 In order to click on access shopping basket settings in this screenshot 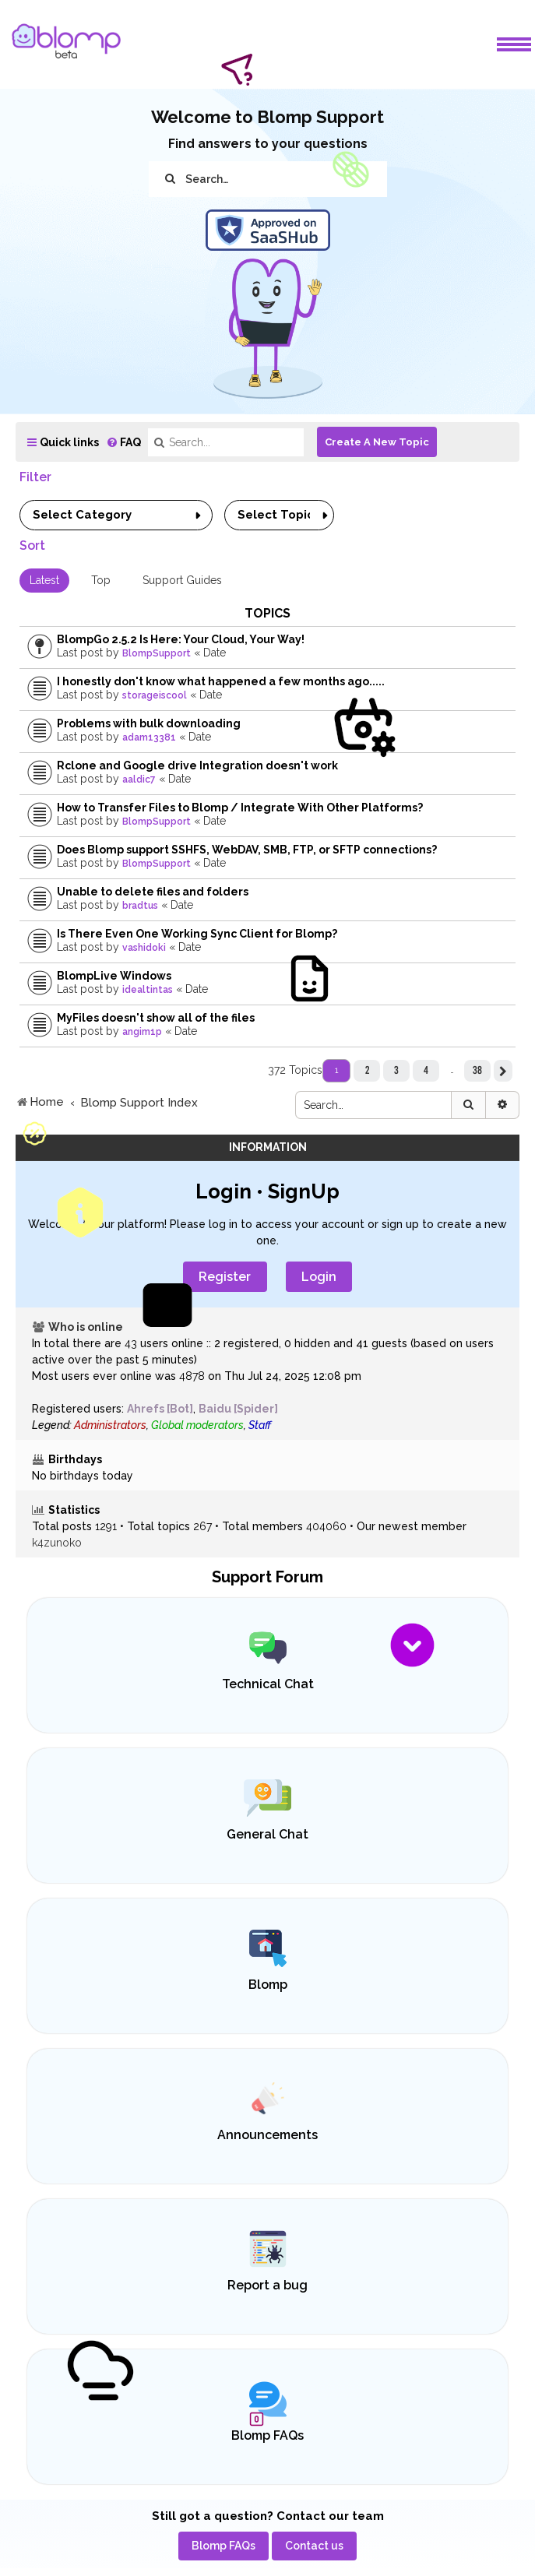, I will do `click(363, 723)`.